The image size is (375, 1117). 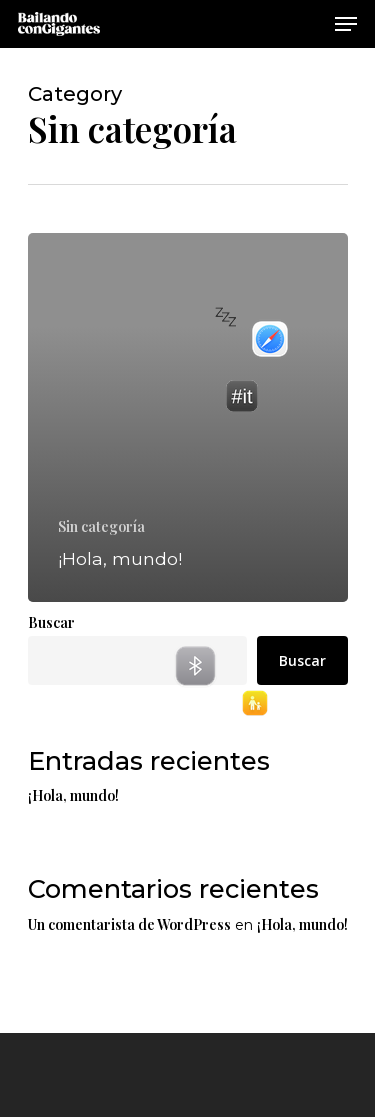 What do you see at coordinates (242, 396) in the screenshot?
I see `open hashit, a file hashing utility app` at bounding box center [242, 396].